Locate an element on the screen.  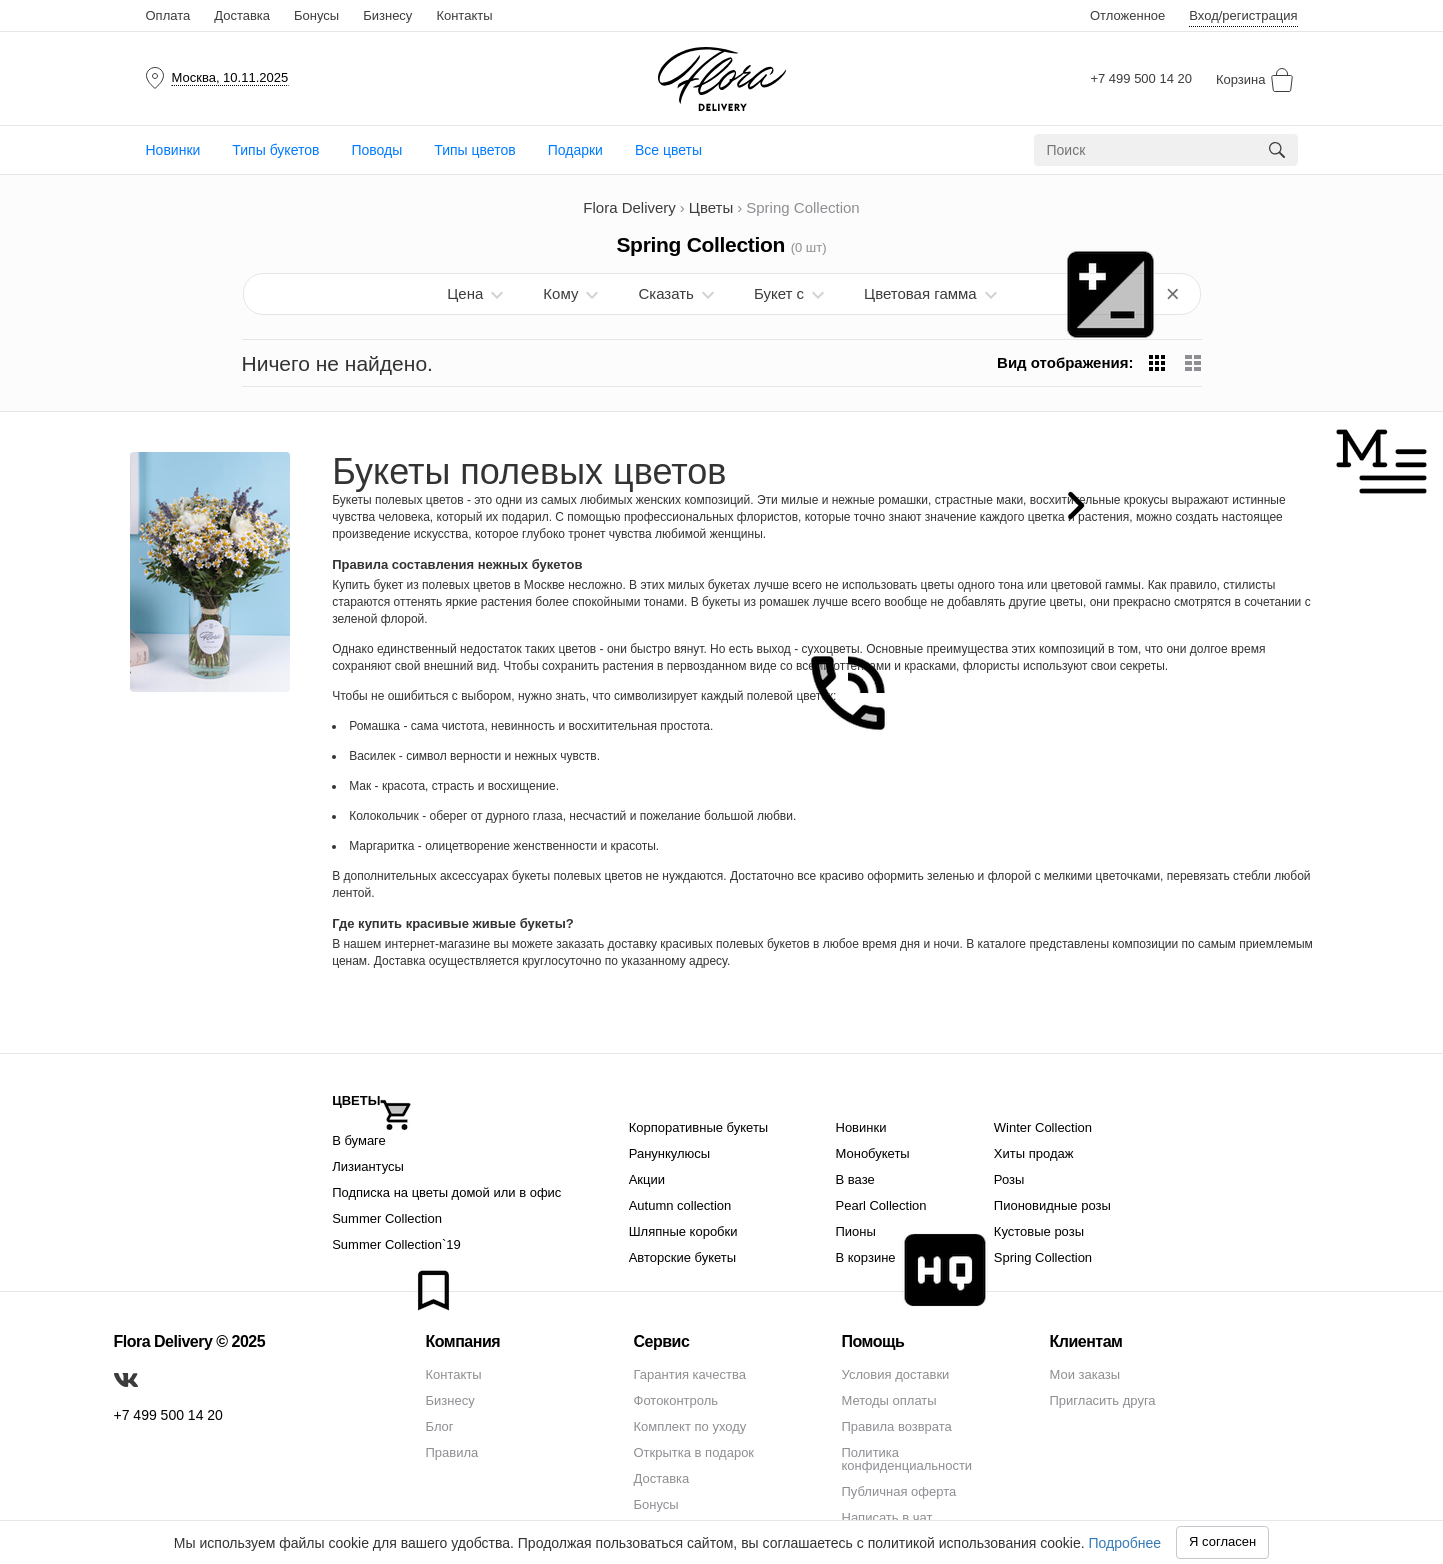
navigate to the next item or screen is located at coordinates (1075, 505).